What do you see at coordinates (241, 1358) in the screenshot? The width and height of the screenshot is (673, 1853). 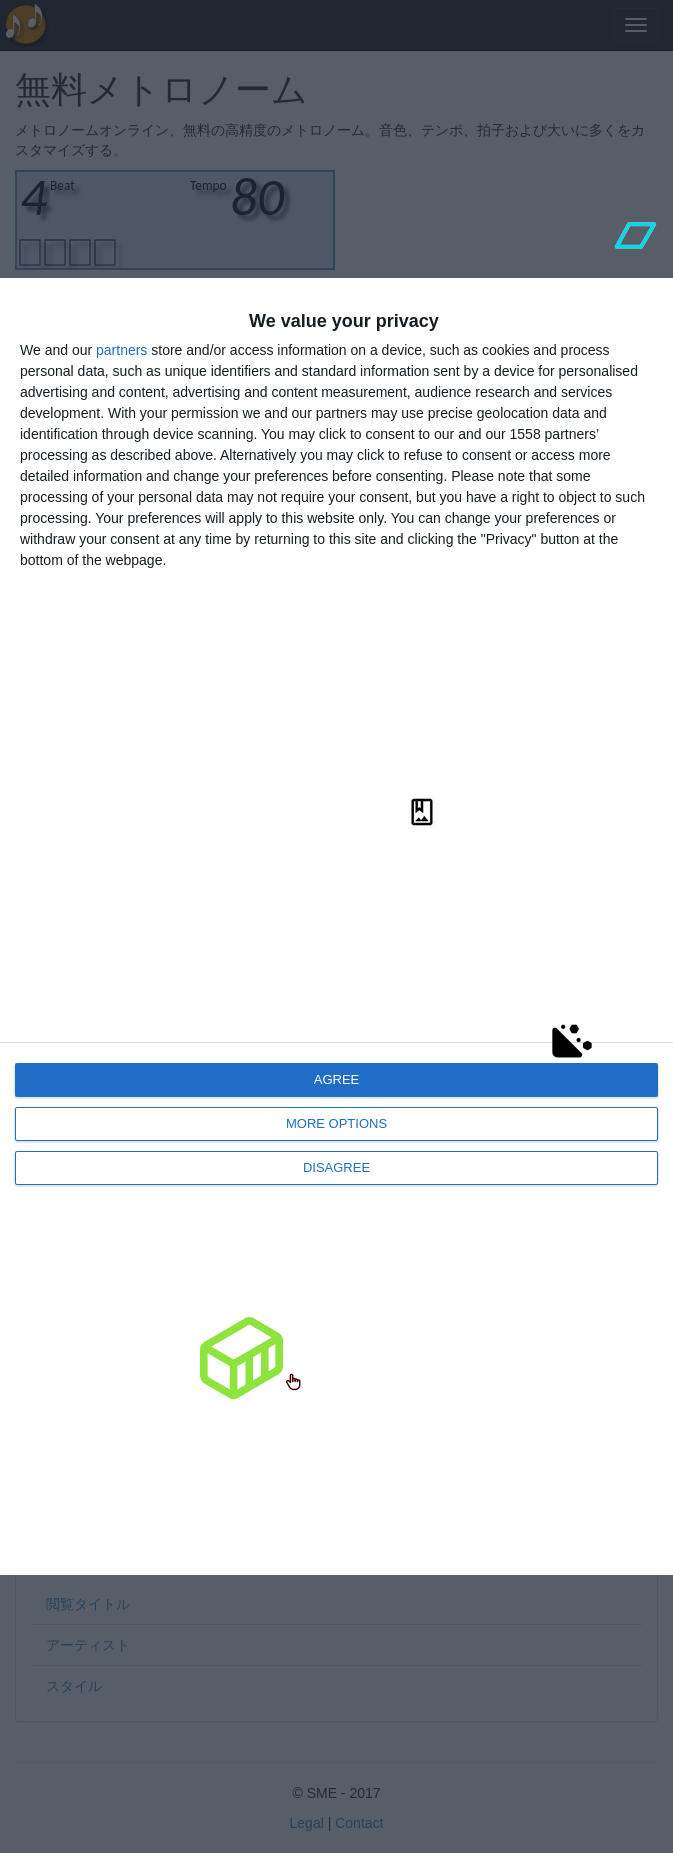 I see `view container or package details` at bounding box center [241, 1358].